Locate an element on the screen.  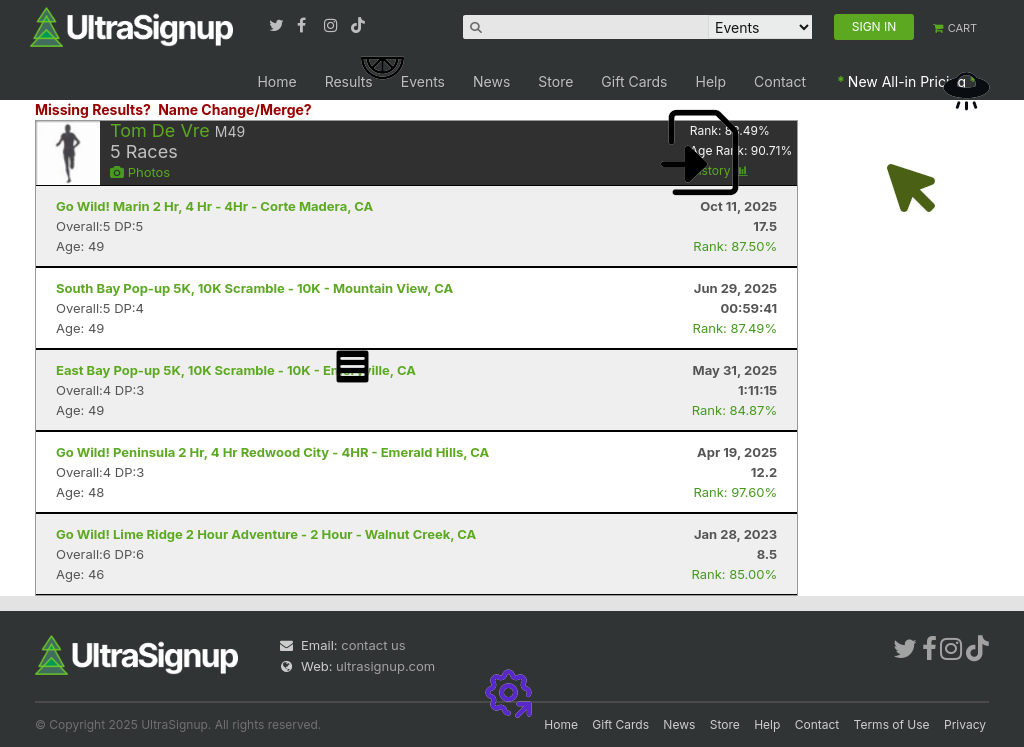
indicates citrus or fruit-related content is located at coordinates (382, 64).